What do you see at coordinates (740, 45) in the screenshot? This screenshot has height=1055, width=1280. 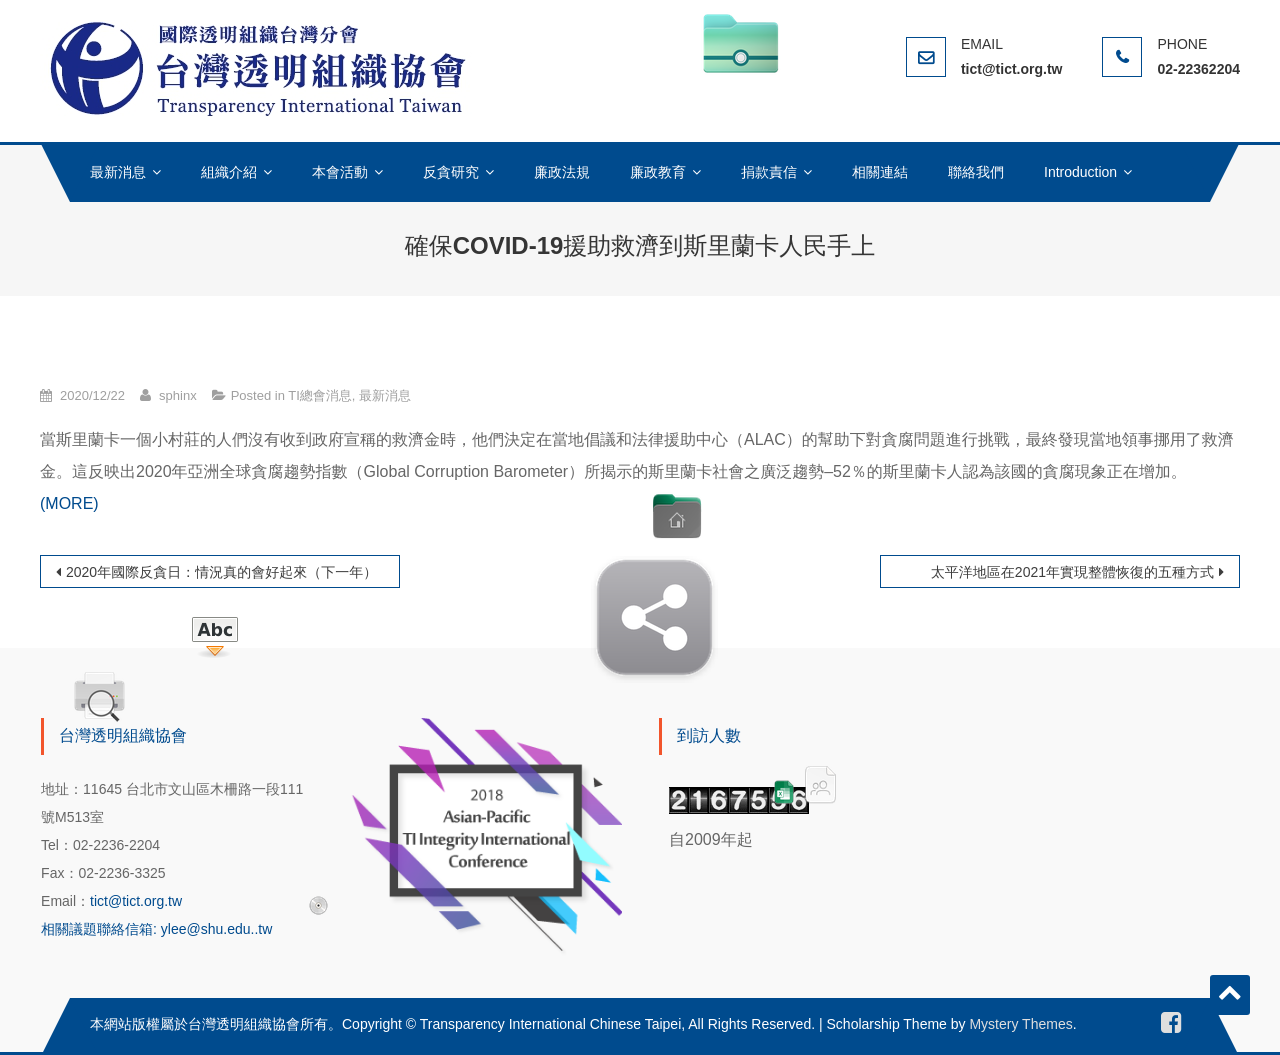 I see `open folder containing pokémon game files` at bounding box center [740, 45].